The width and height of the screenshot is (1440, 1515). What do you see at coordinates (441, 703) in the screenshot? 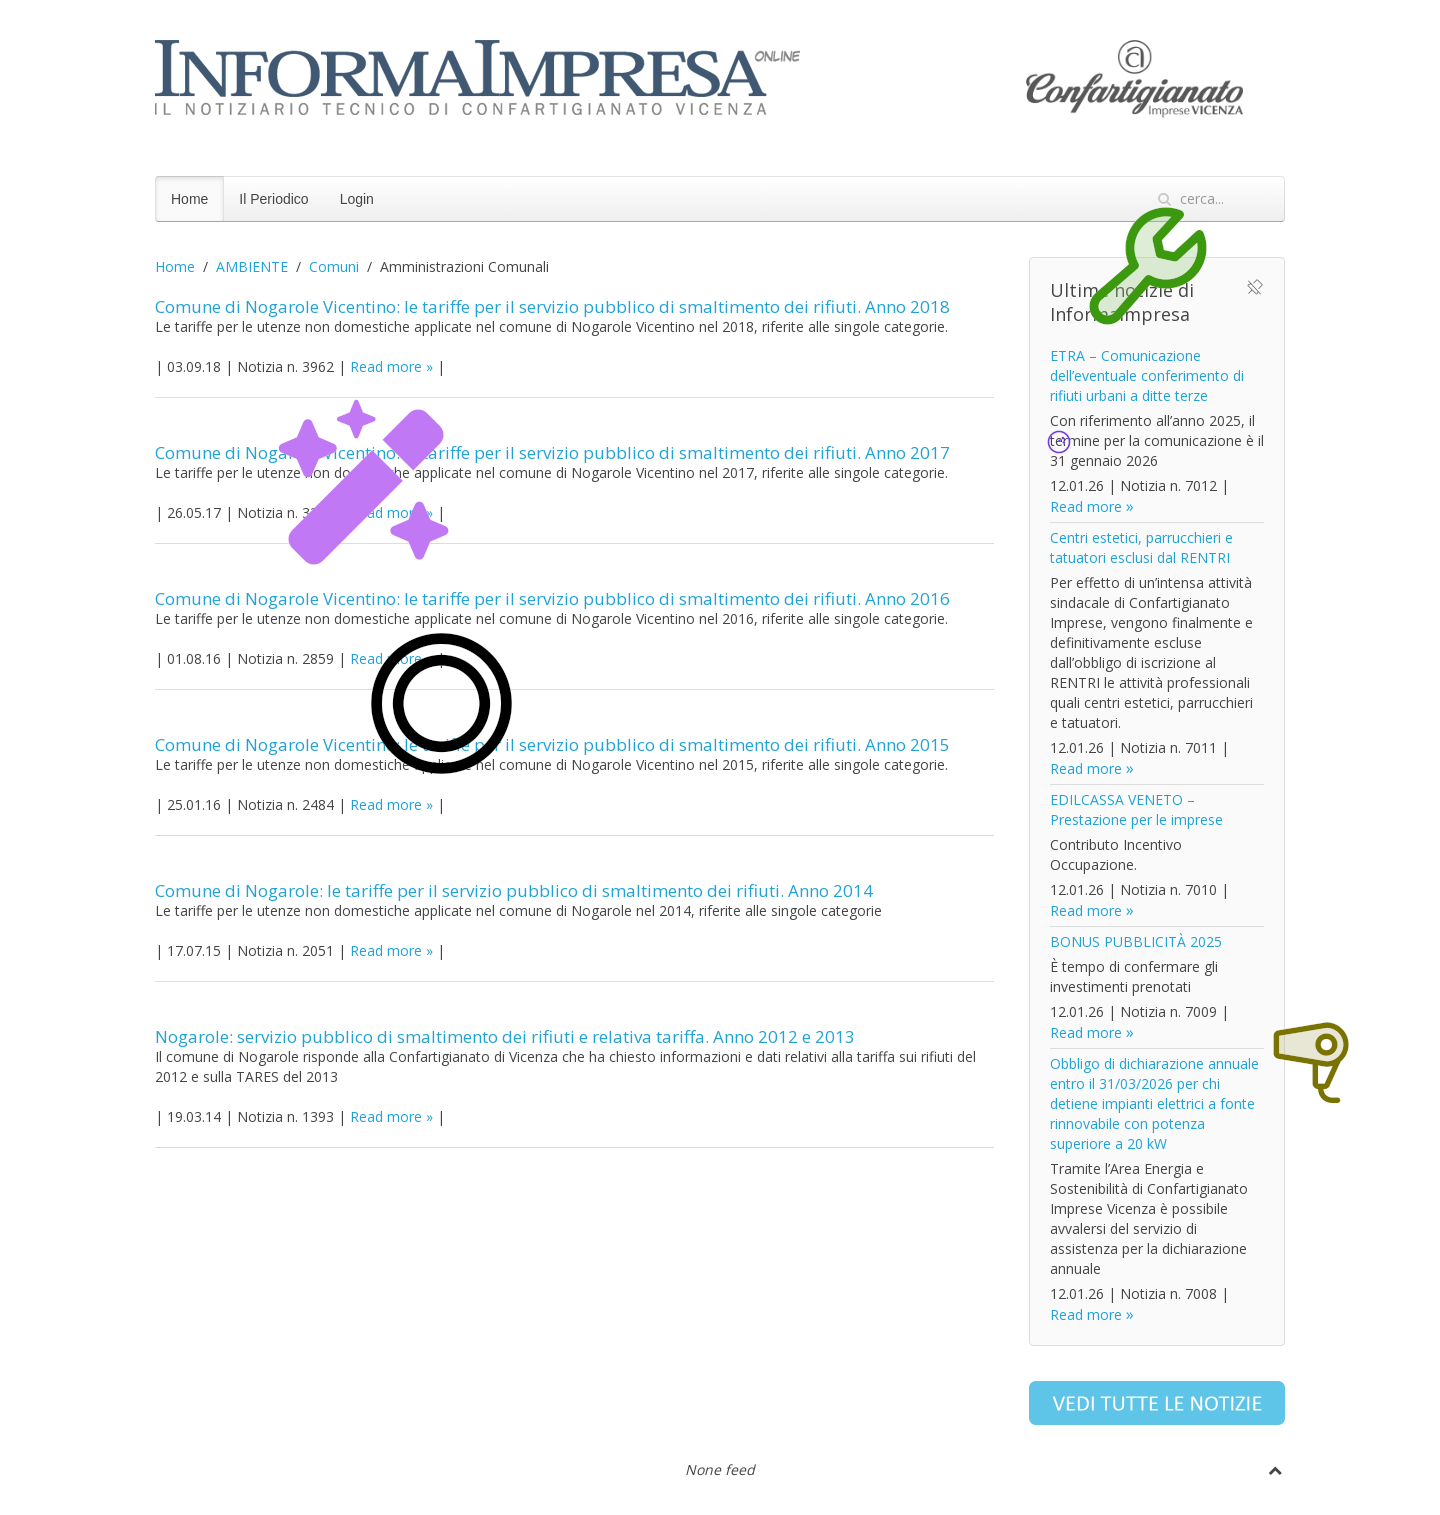
I see `start recording audio or video` at bounding box center [441, 703].